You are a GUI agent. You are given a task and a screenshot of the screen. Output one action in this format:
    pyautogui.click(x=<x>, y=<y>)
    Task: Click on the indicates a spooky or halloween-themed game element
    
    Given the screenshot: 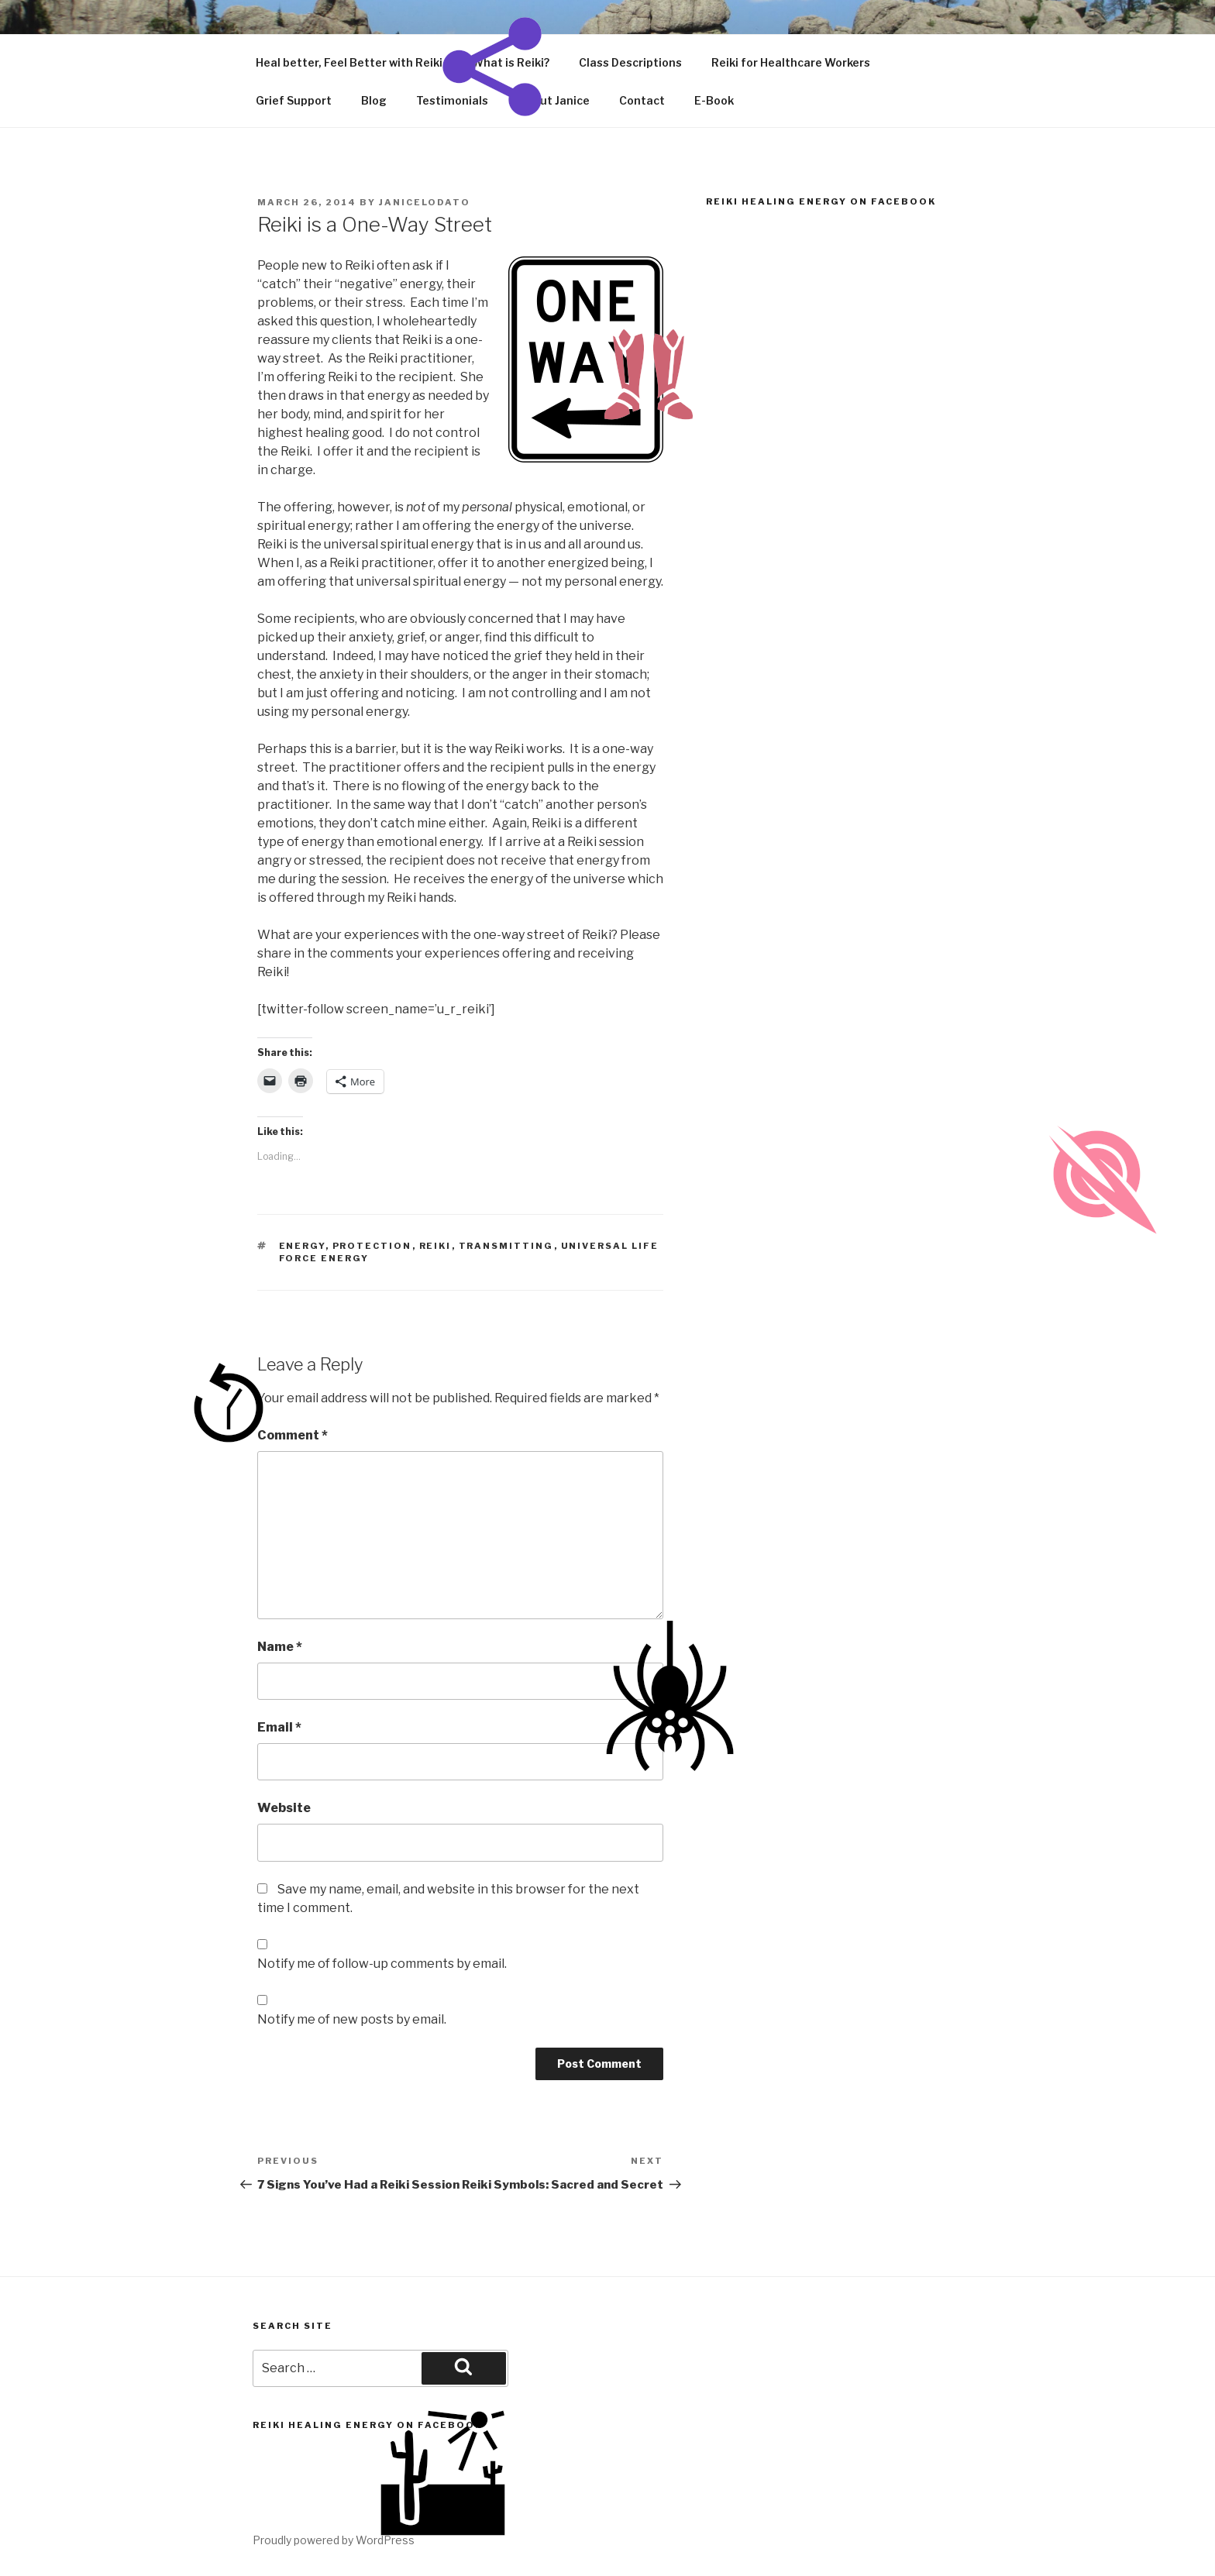 What is the action you would take?
    pyautogui.click(x=670, y=1697)
    